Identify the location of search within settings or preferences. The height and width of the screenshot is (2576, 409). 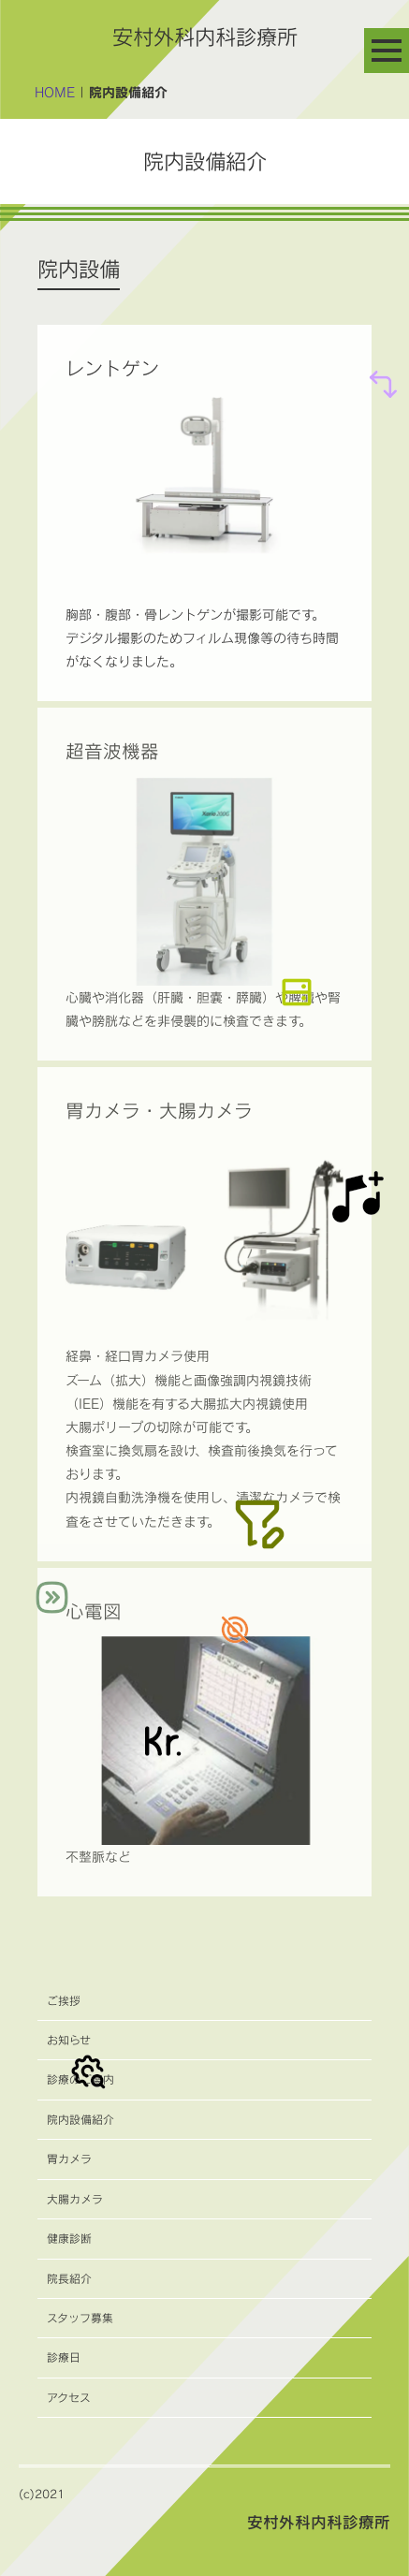
(87, 2071).